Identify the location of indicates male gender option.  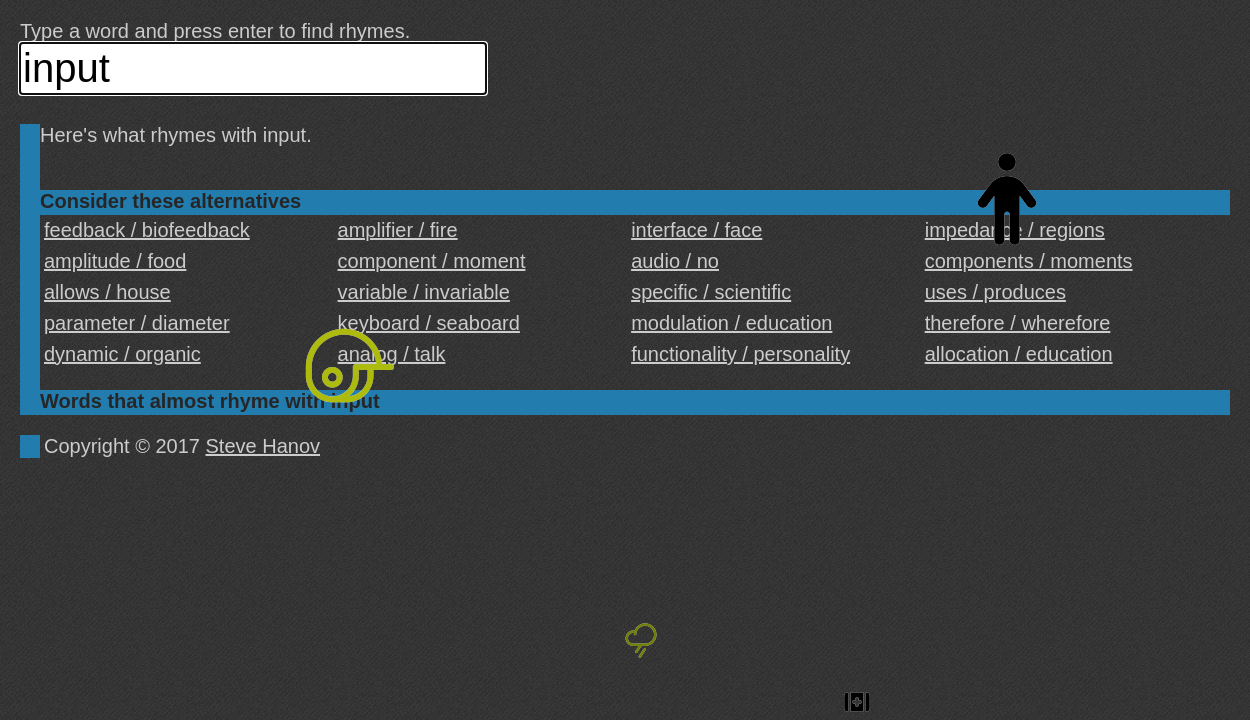
(1007, 199).